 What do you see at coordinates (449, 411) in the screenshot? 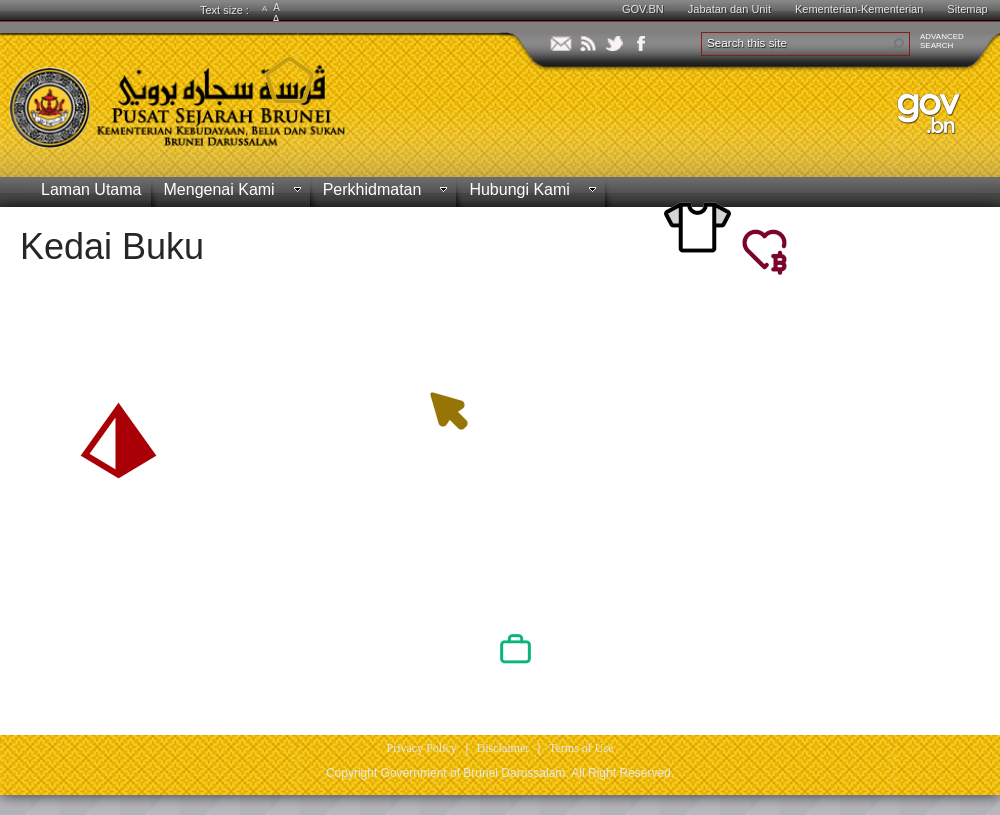
I see `cursor indicating selection mode` at bounding box center [449, 411].